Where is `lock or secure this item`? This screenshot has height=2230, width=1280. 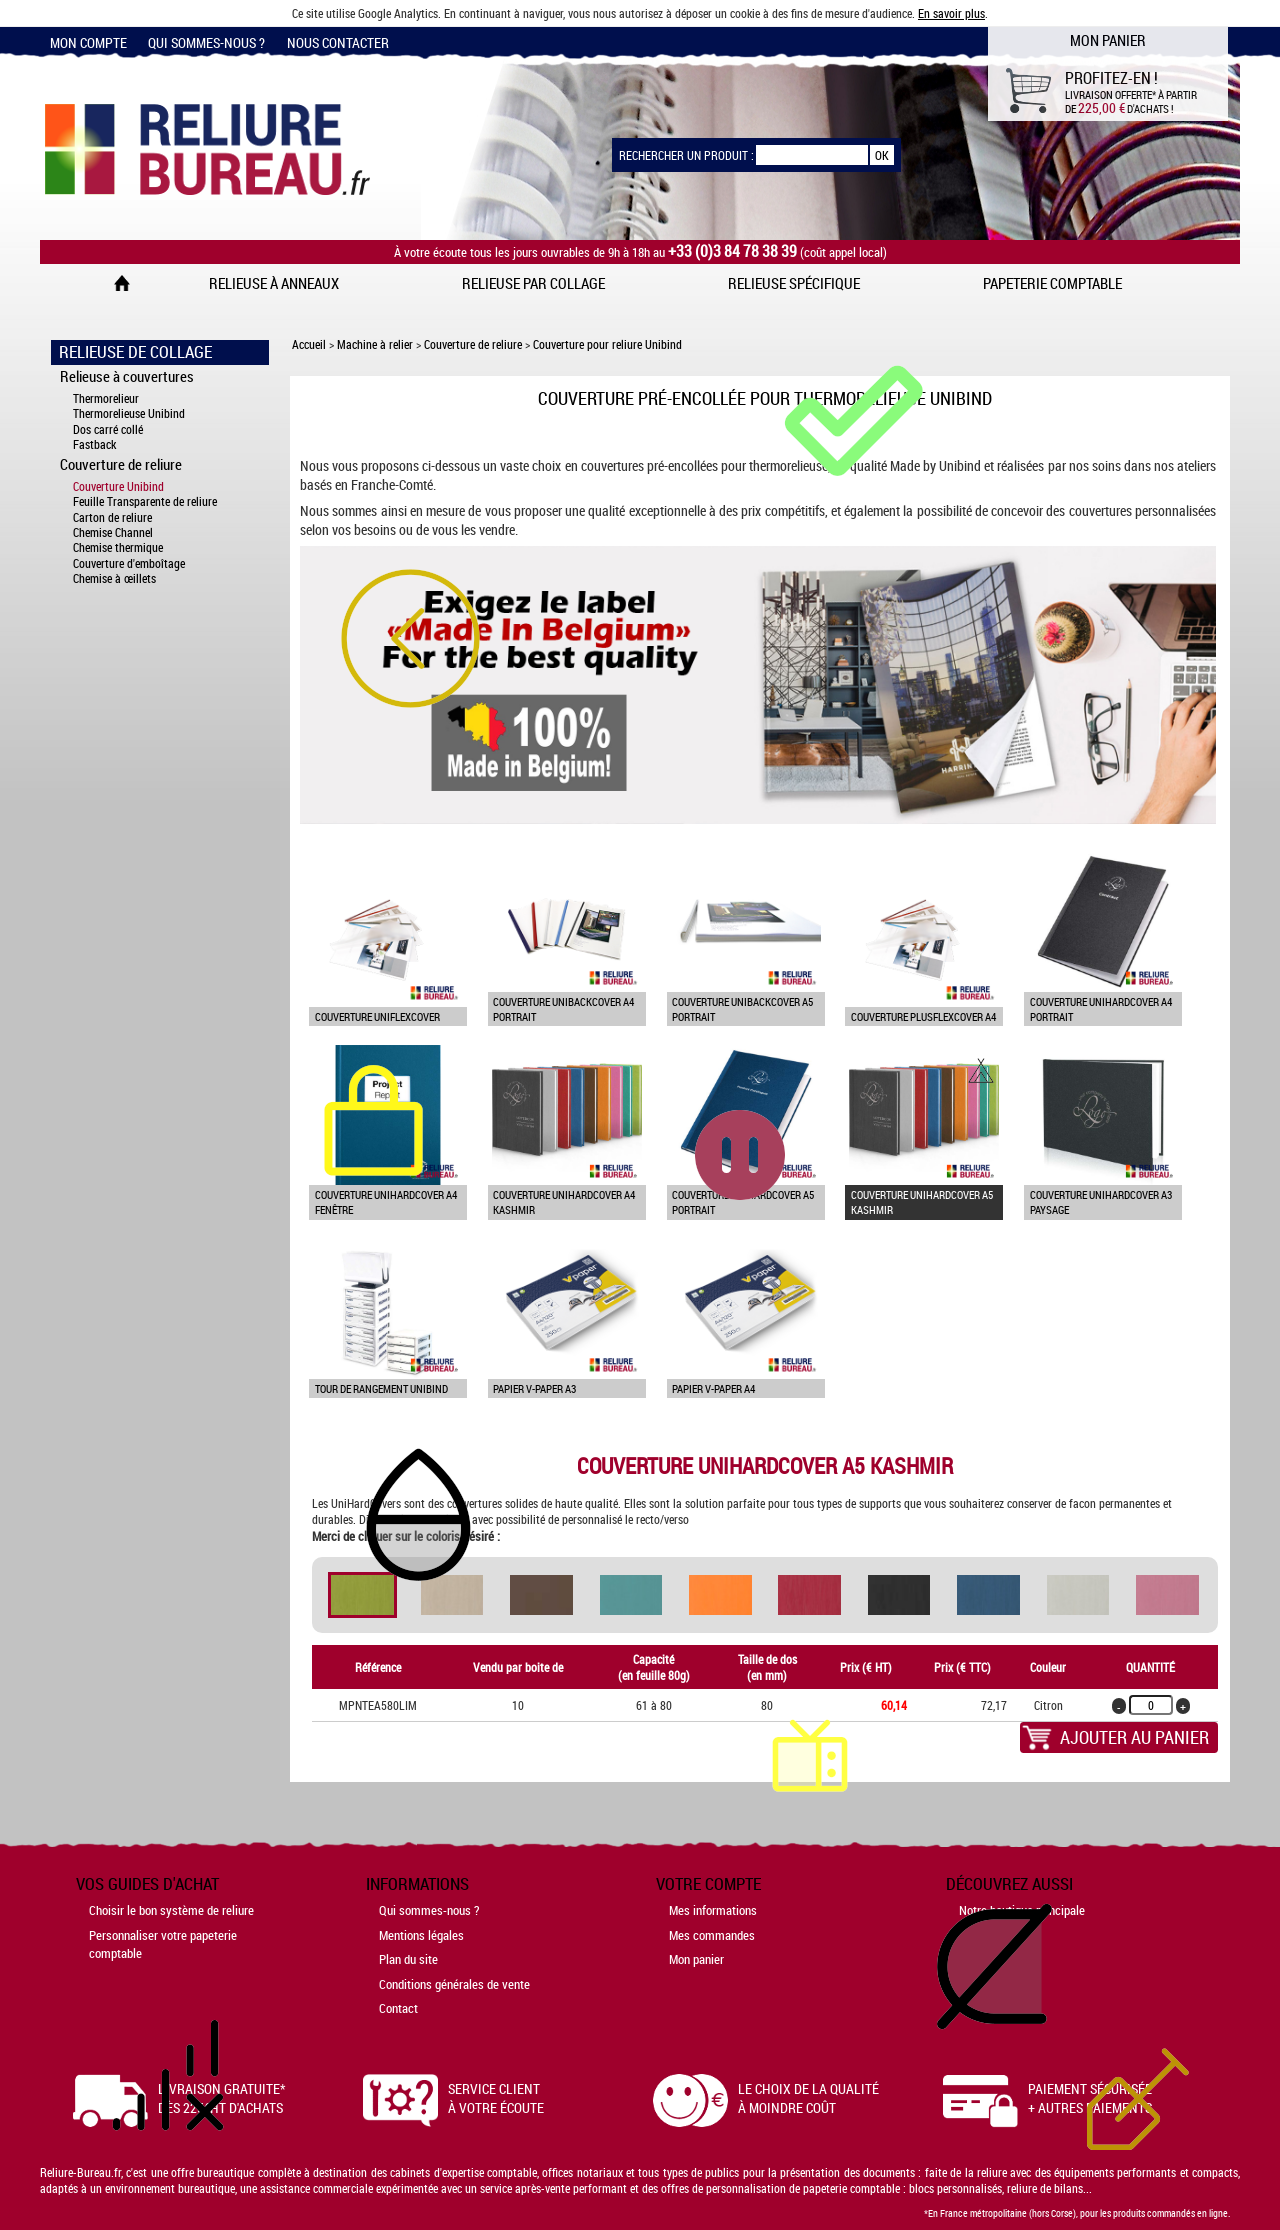
lock or secure this item is located at coordinates (373, 1126).